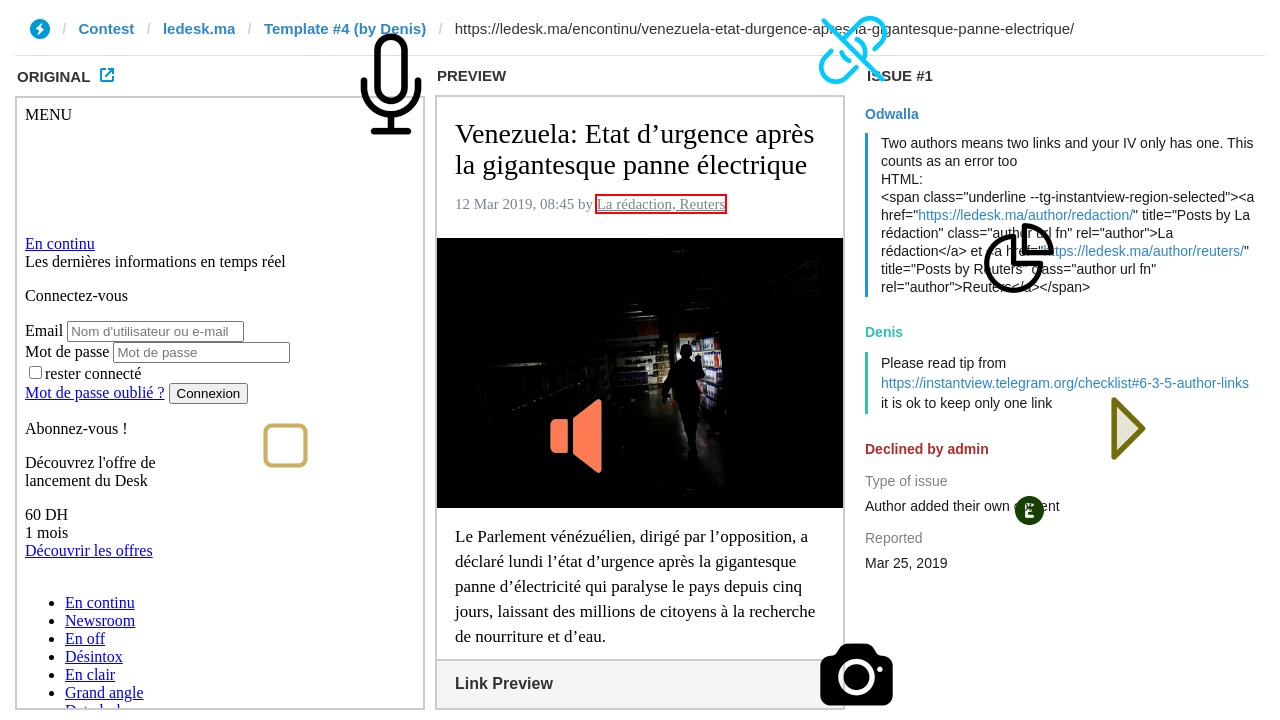  Describe the element at coordinates (391, 84) in the screenshot. I see `tap to record audio or voice message` at that location.